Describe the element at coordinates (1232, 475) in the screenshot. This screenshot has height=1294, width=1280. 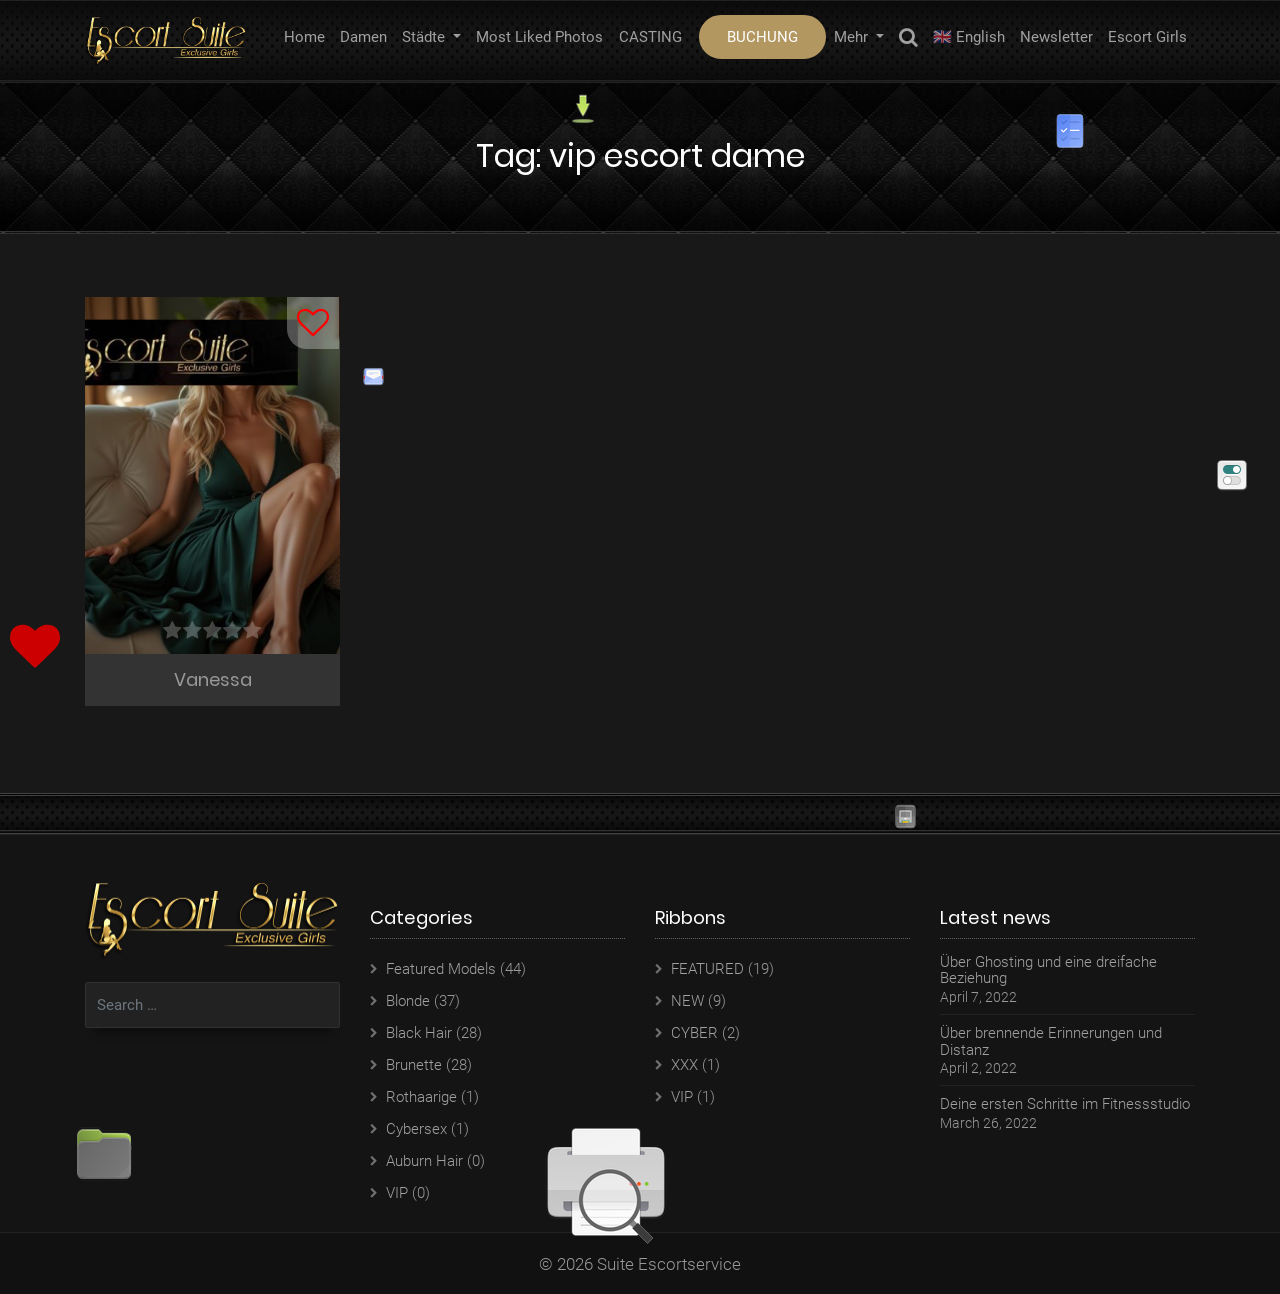
I see `open gnome tweaks settings` at that location.